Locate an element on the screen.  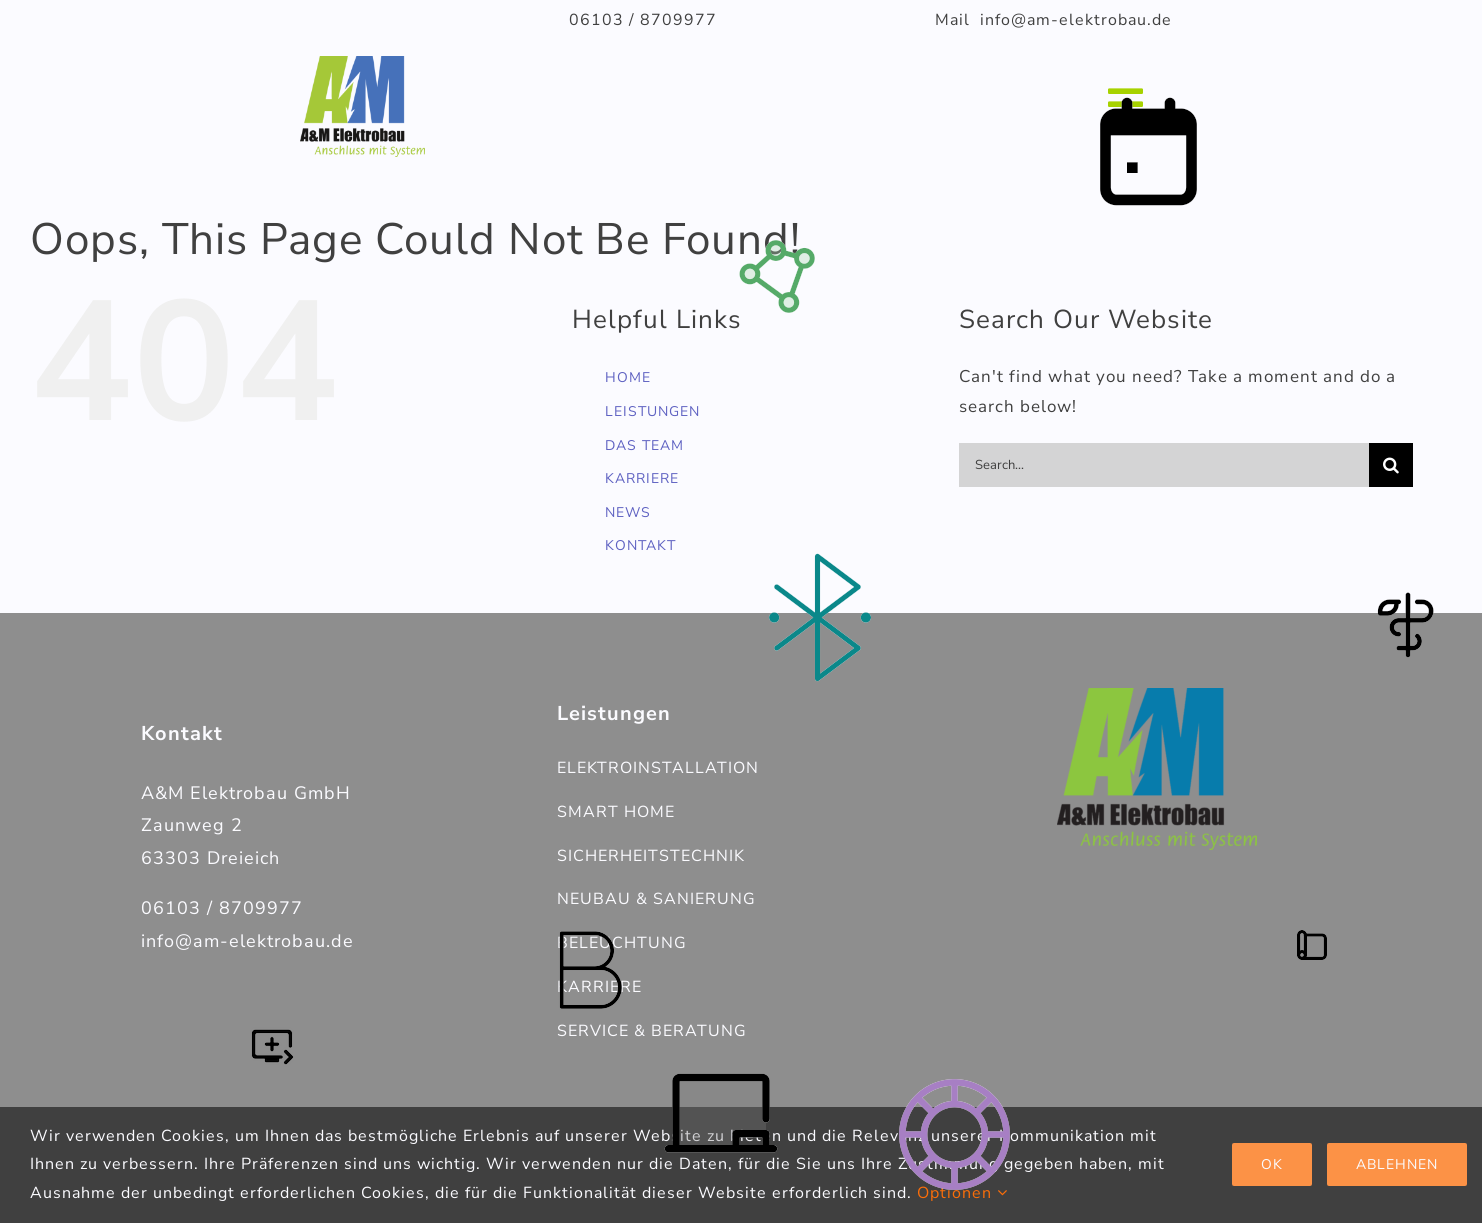
add current item to play next in queue is located at coordinates (272, 1046).